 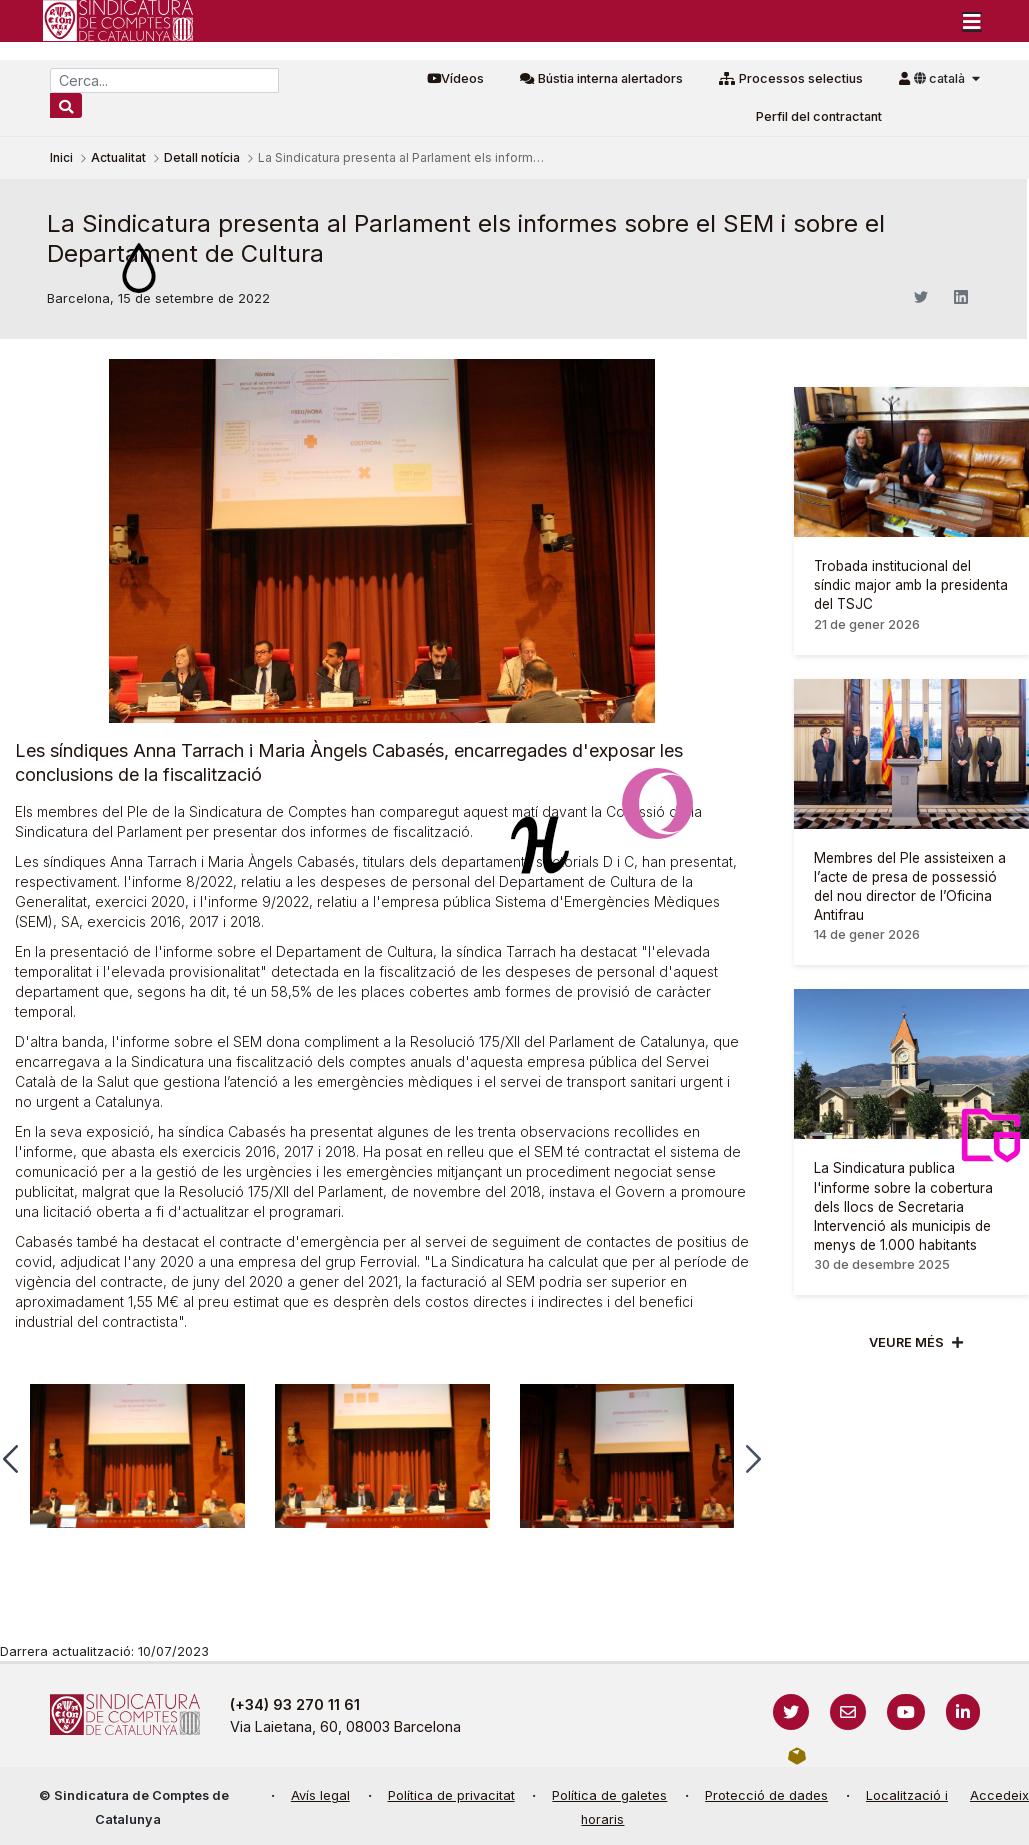 What do you see at coordinates (797, 1756) in the screenshot?
I see `open RunKit node.js playground` at bounding box center [797, 1756].